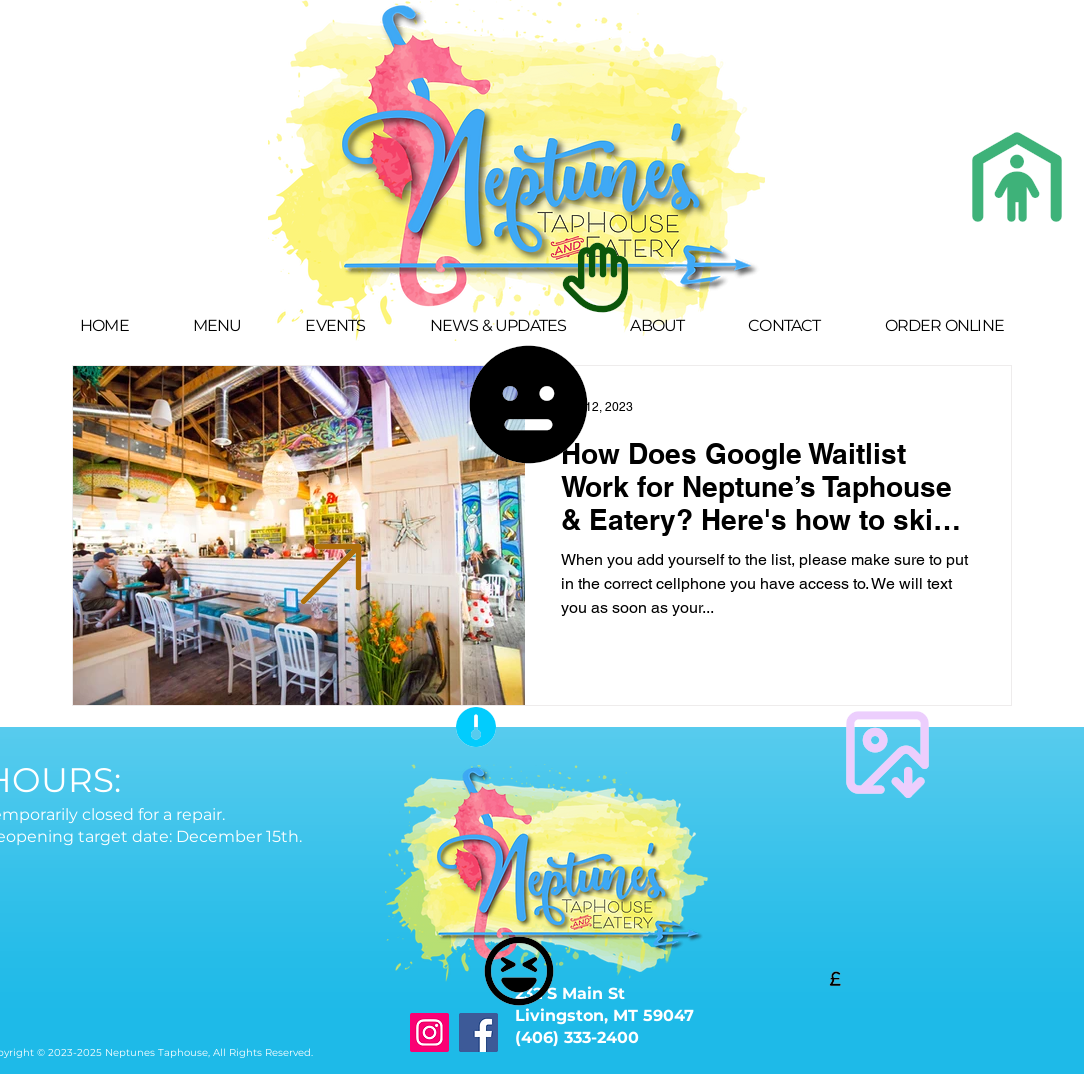  I want to click on open link in new tab or window, so click(331, 574).